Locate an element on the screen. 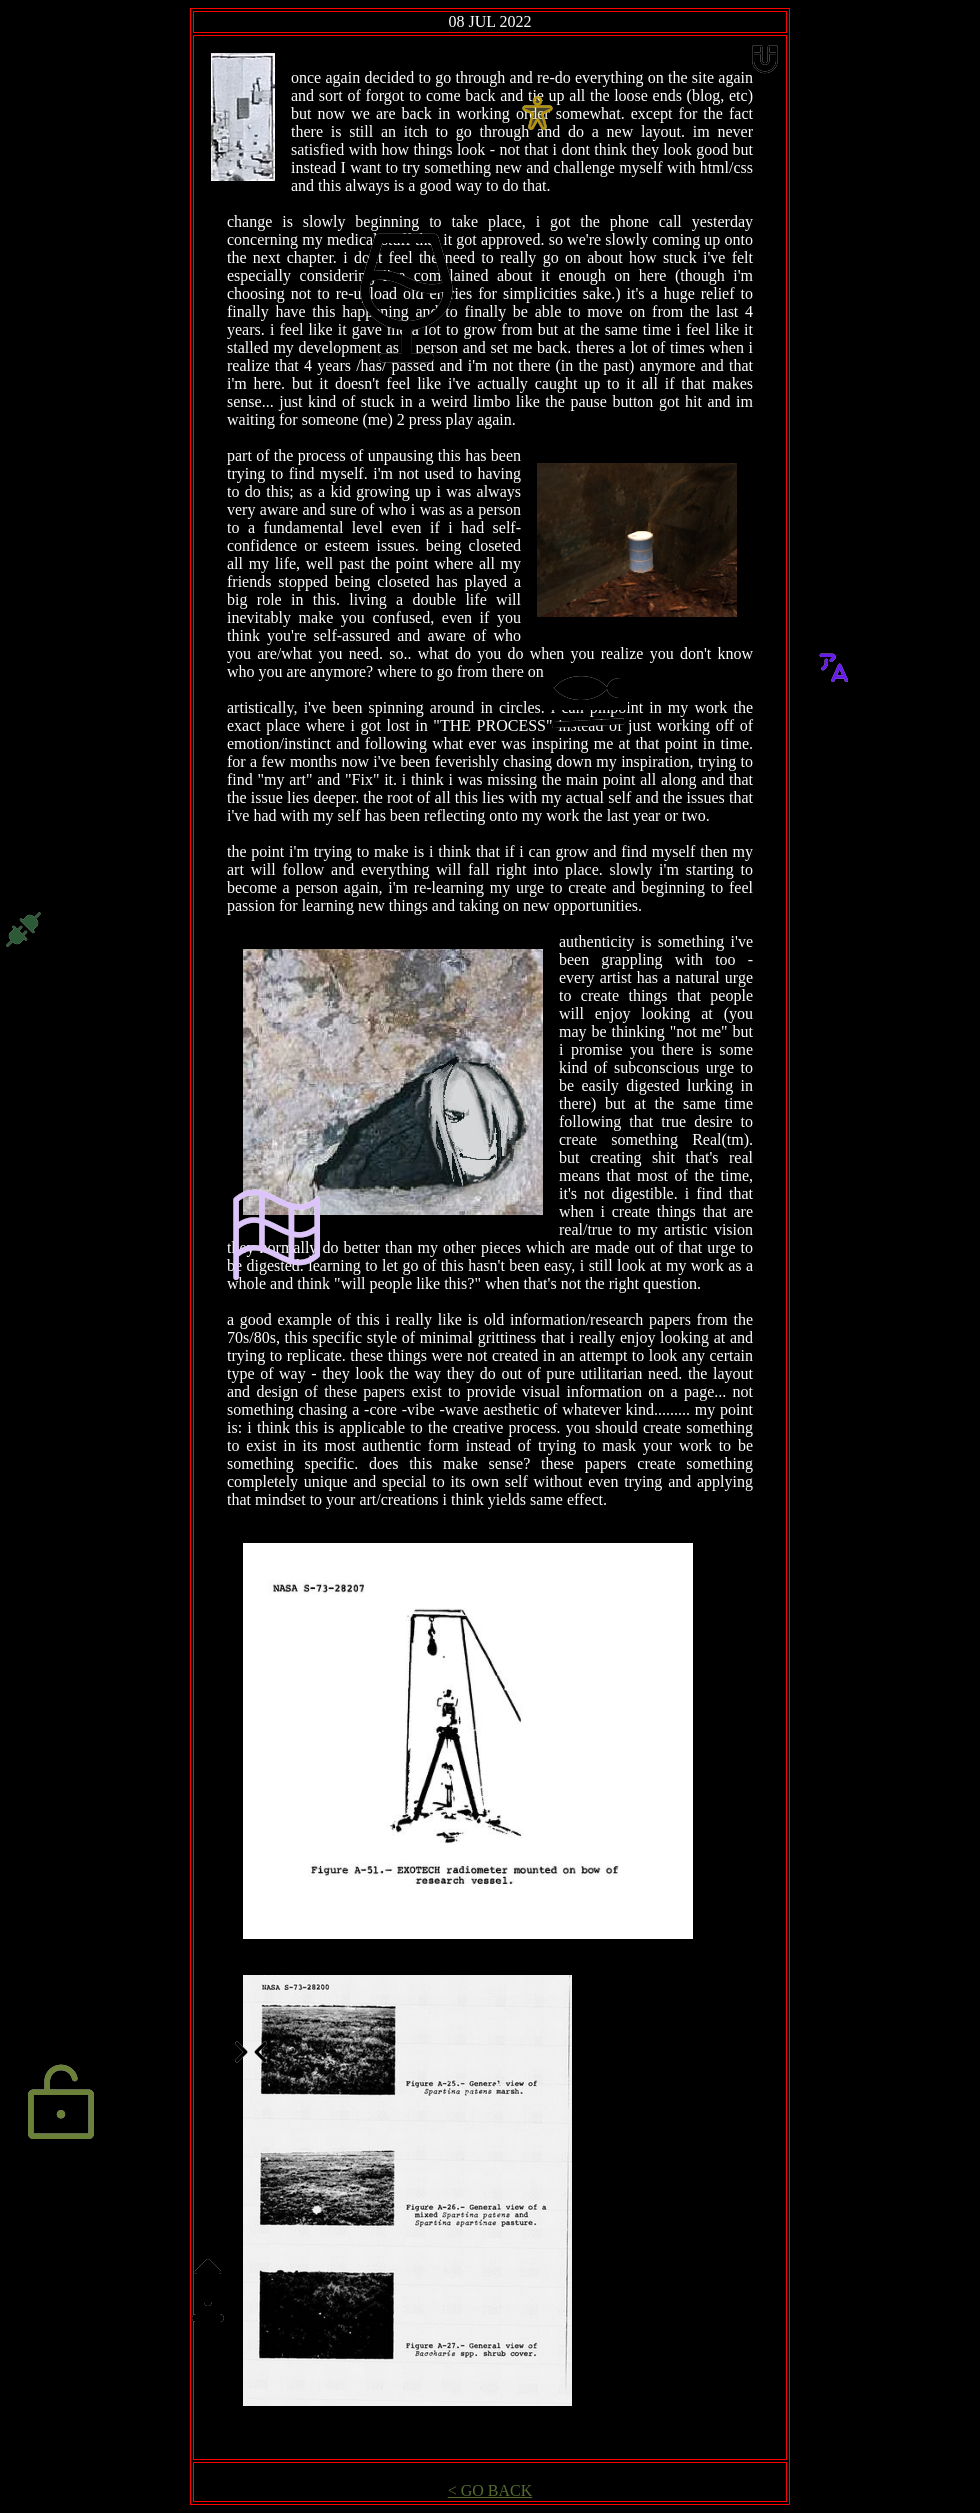 The width and height of the screenshot is (980, 2513). unlock this item or content is located at coordinates (61, 2106).